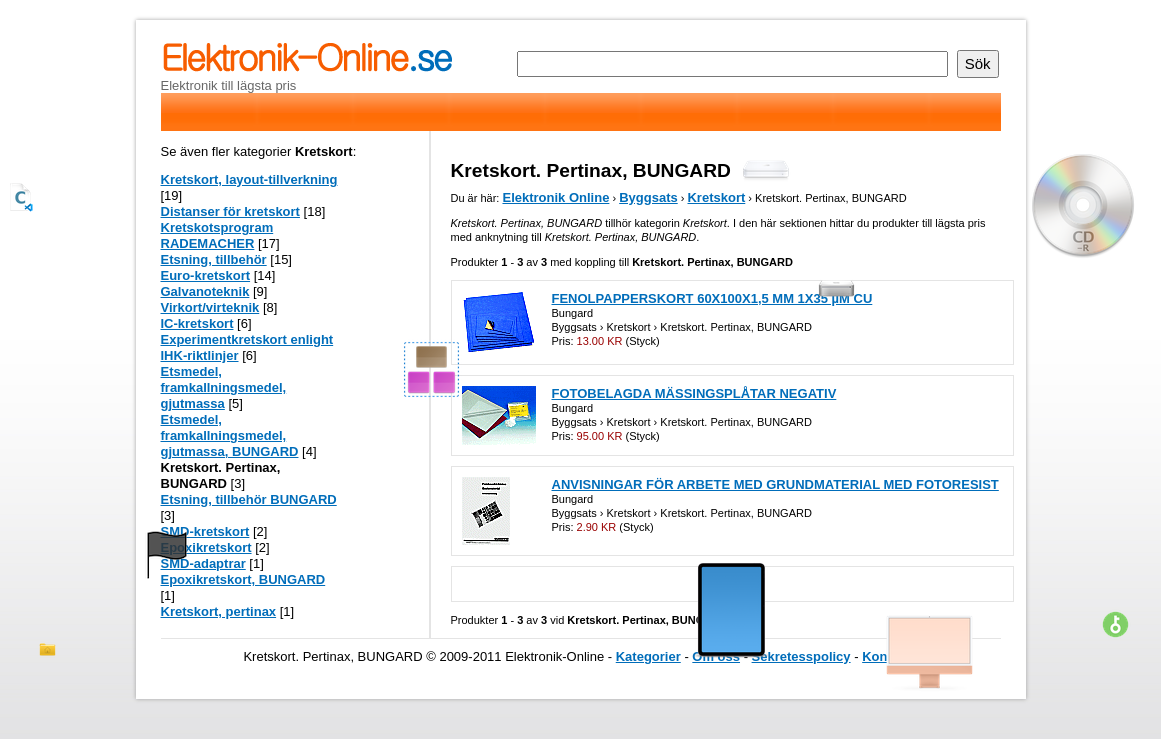 The height and width of the screenshot is (739, 1161). Describe the element at coordinates (731, 610) in the screenshot. I see `iPad Air M2 device icon` at that location.